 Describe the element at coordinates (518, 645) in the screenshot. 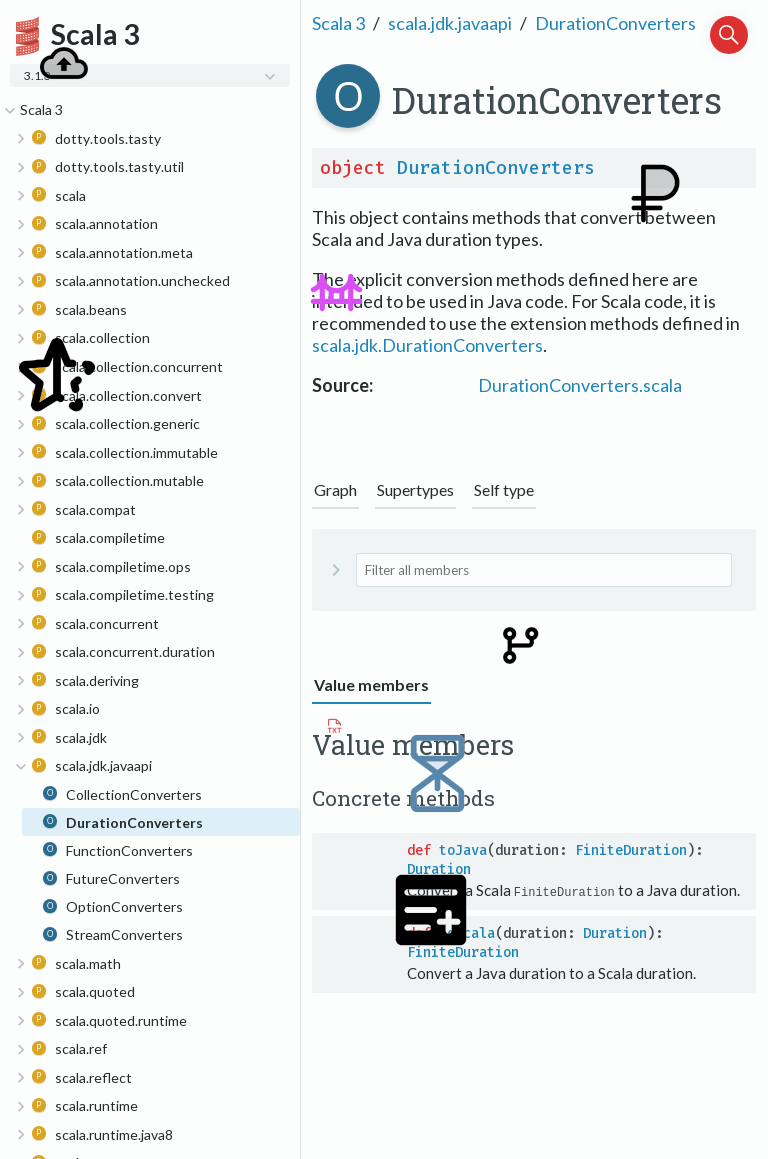

I see `view repository branches` at that location.